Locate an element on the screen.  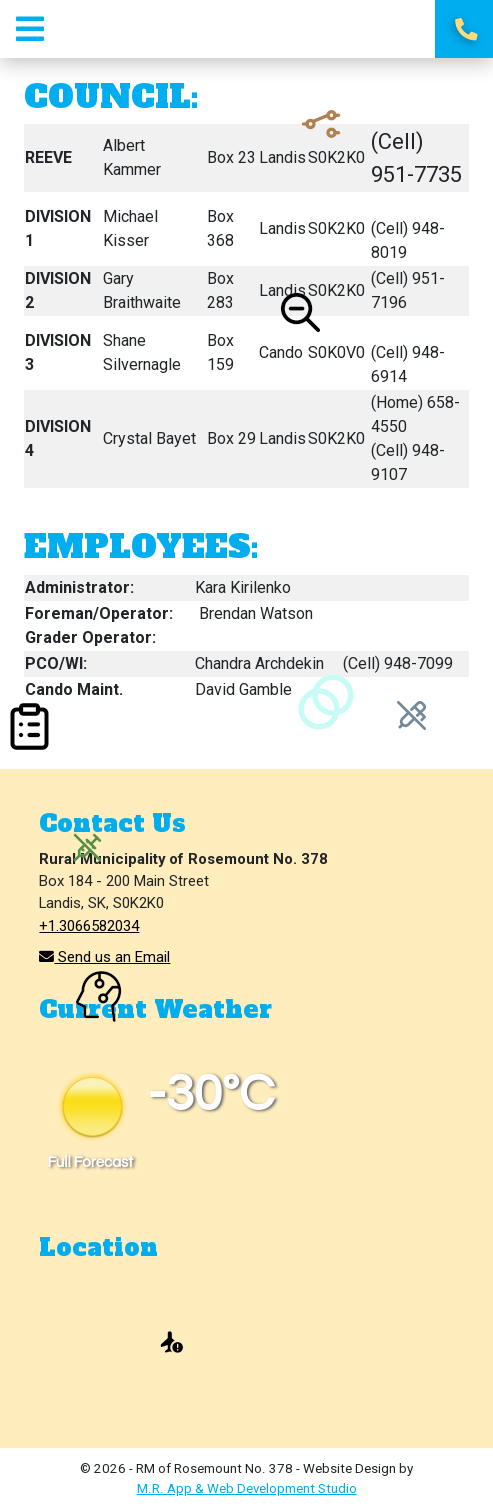
toggle blend mode settings is located at coordinates (326, 702).